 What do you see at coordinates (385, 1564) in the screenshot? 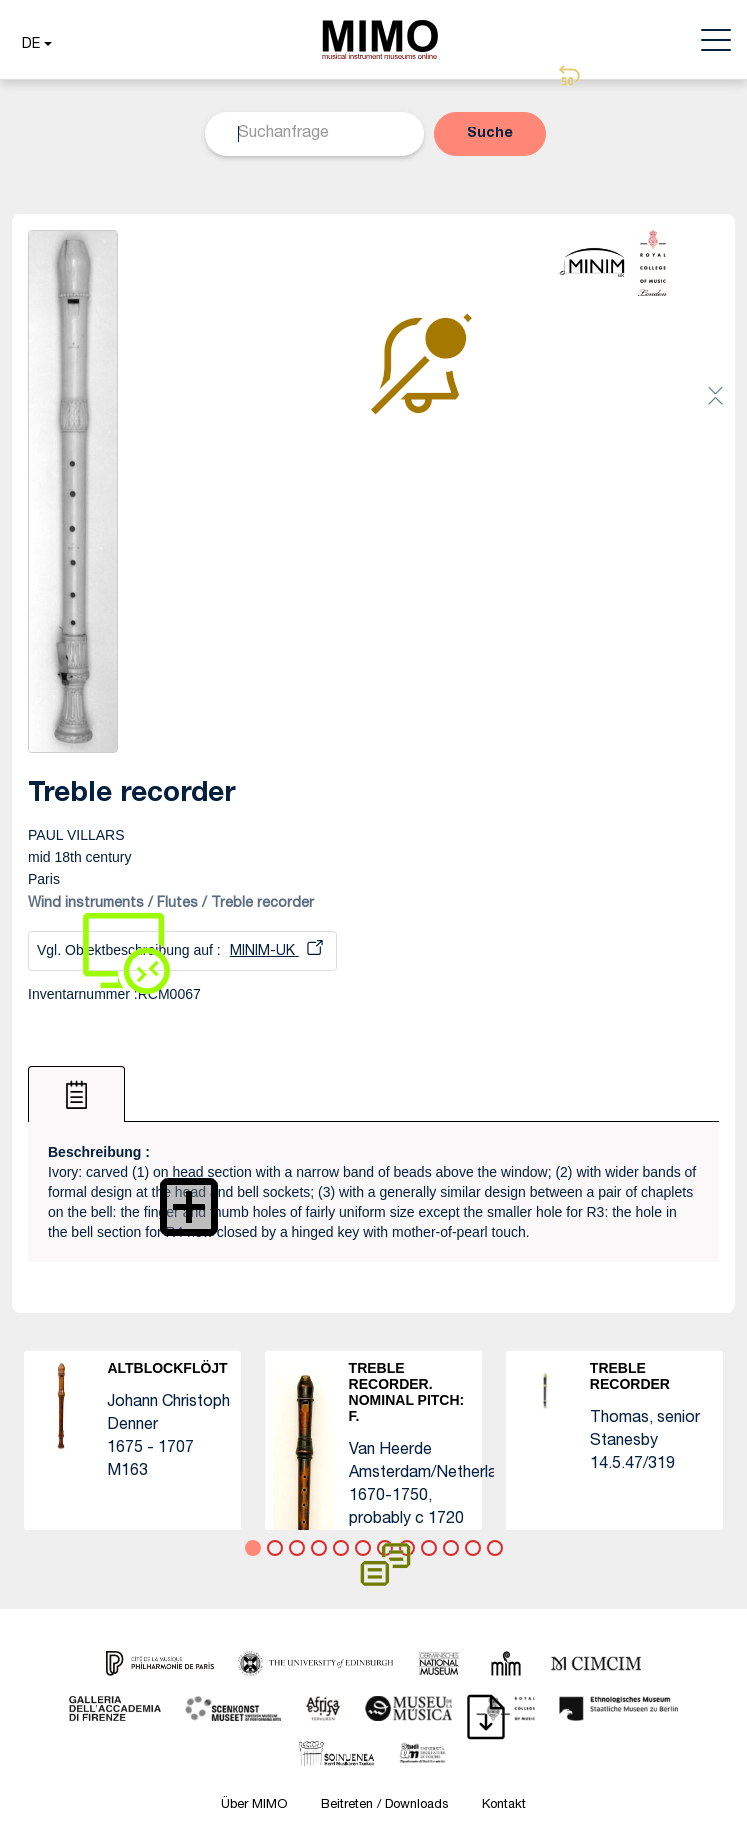
I see `indicates an enumeration type in code` at bounding box center [385, 1564].